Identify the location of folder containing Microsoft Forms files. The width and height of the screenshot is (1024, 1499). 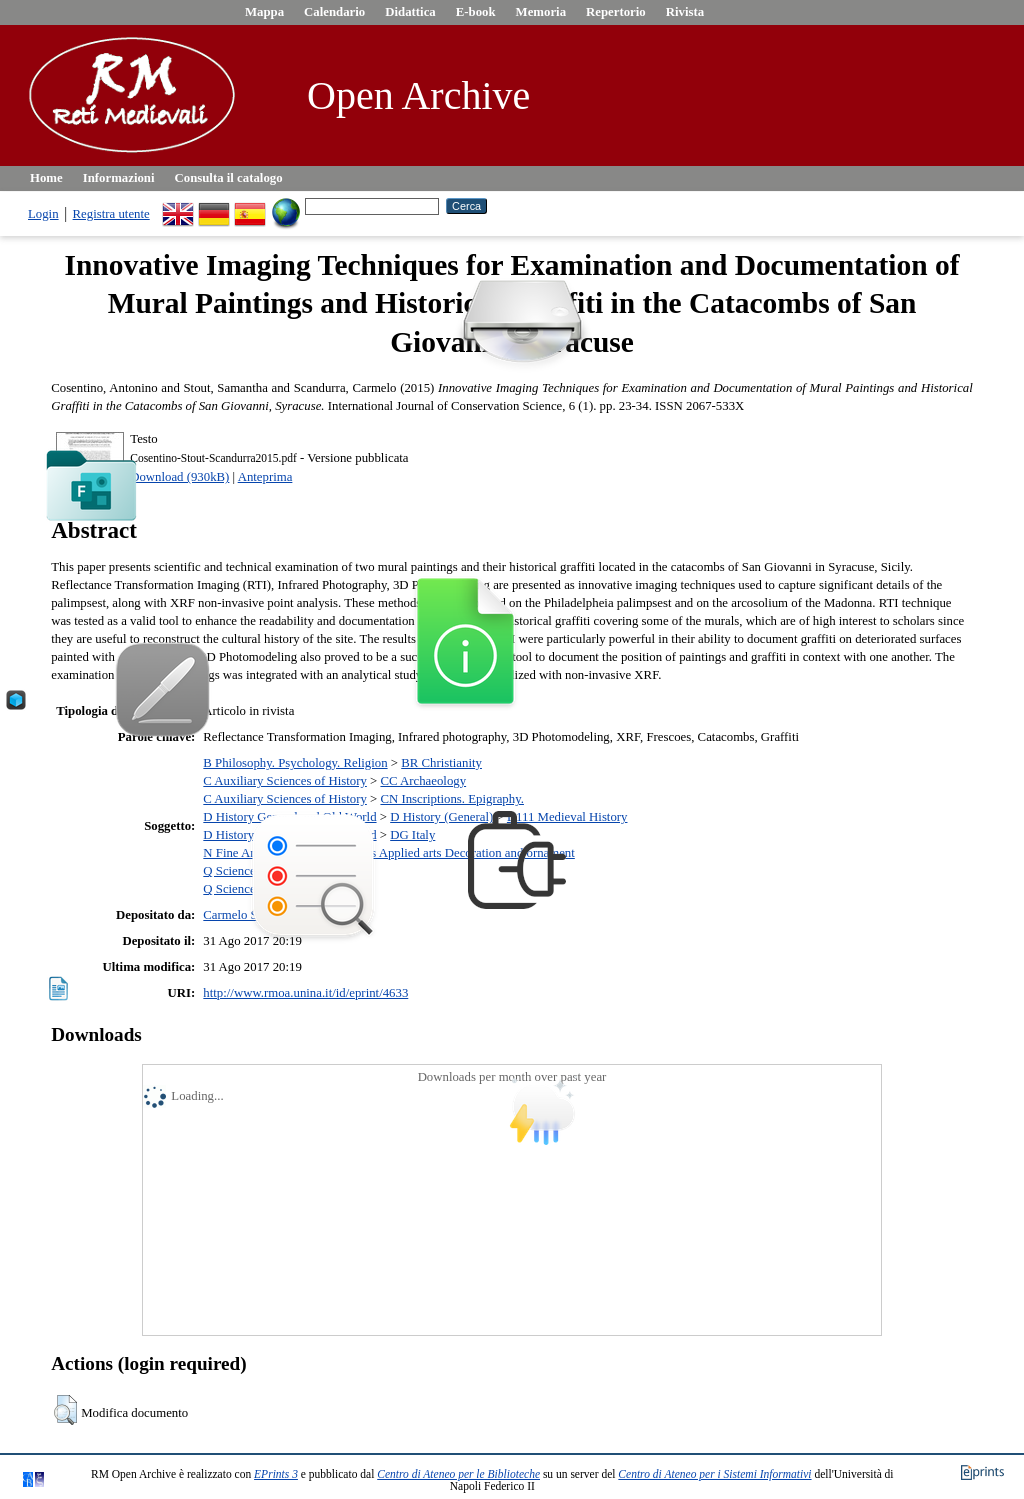
(91, 488).